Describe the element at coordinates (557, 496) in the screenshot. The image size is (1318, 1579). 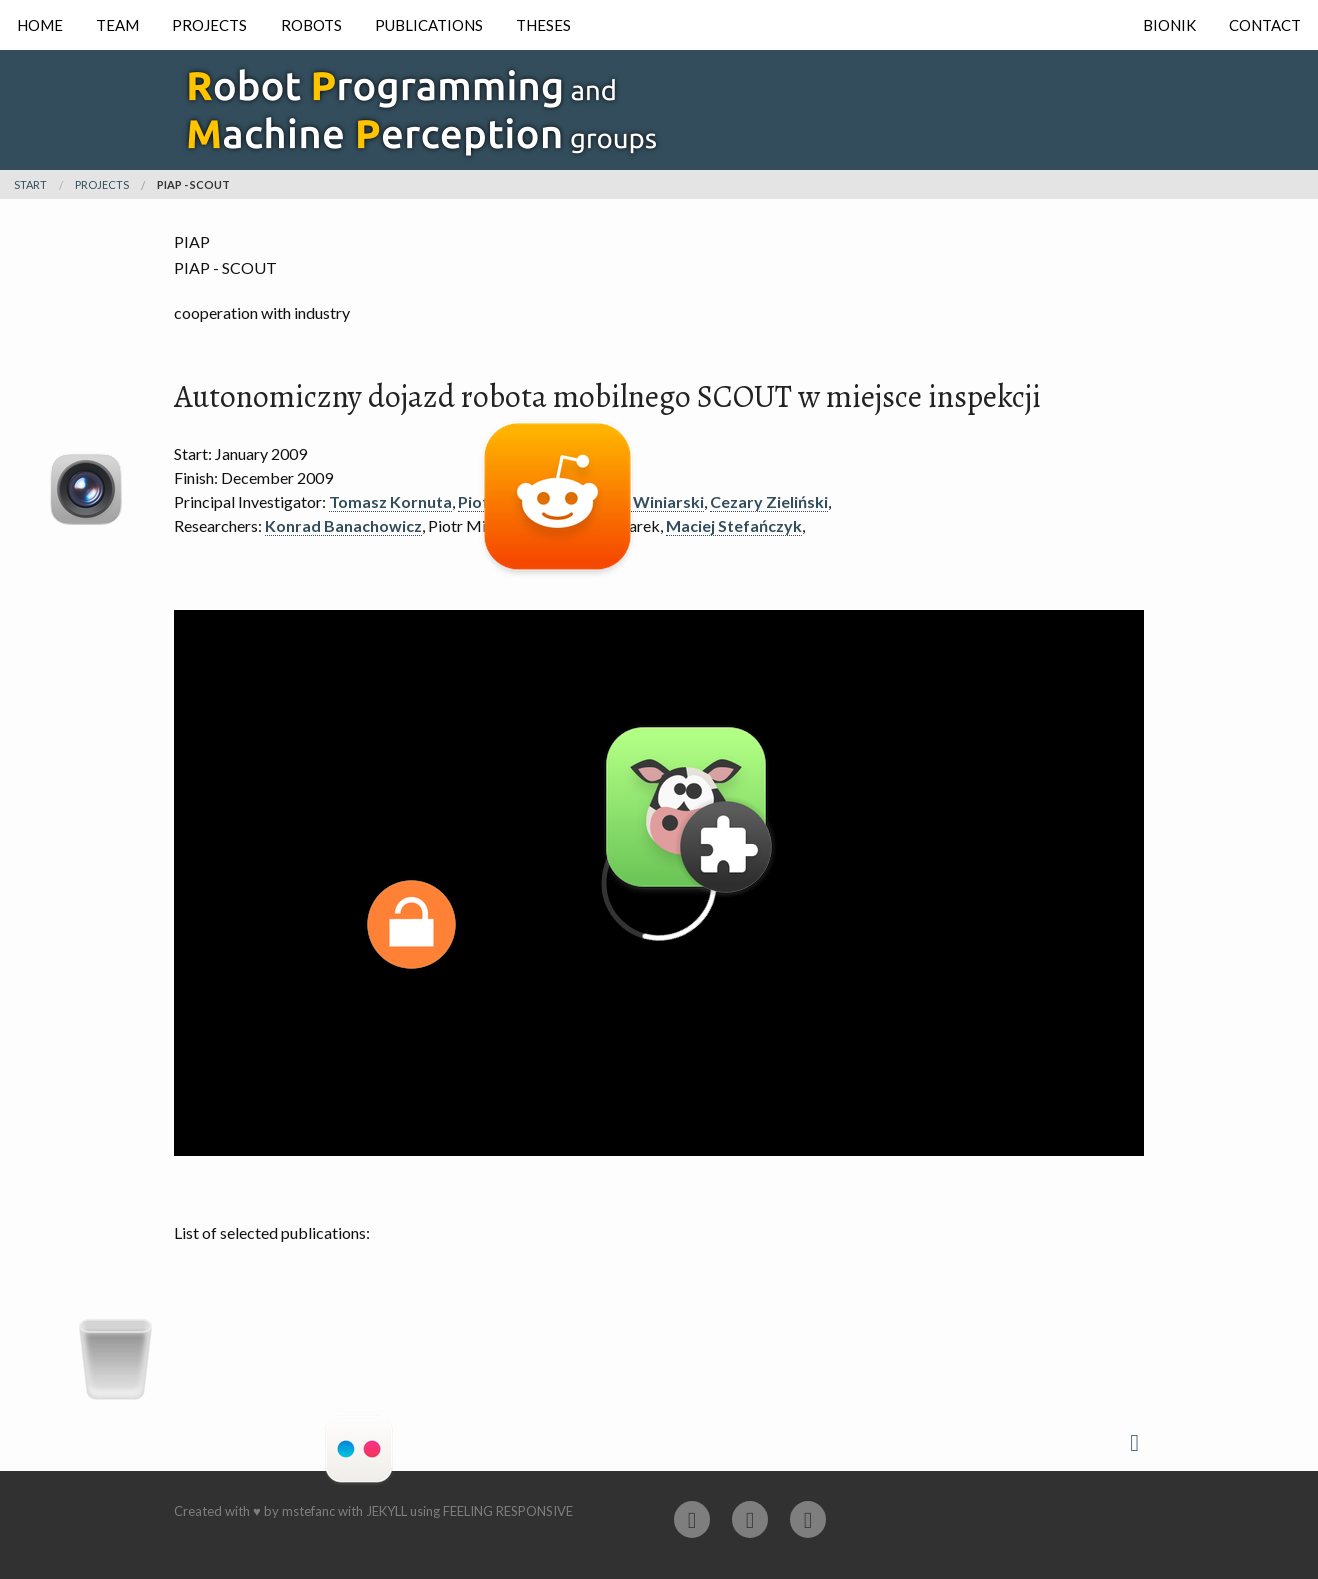
I see `open the Reddit app` at that location.